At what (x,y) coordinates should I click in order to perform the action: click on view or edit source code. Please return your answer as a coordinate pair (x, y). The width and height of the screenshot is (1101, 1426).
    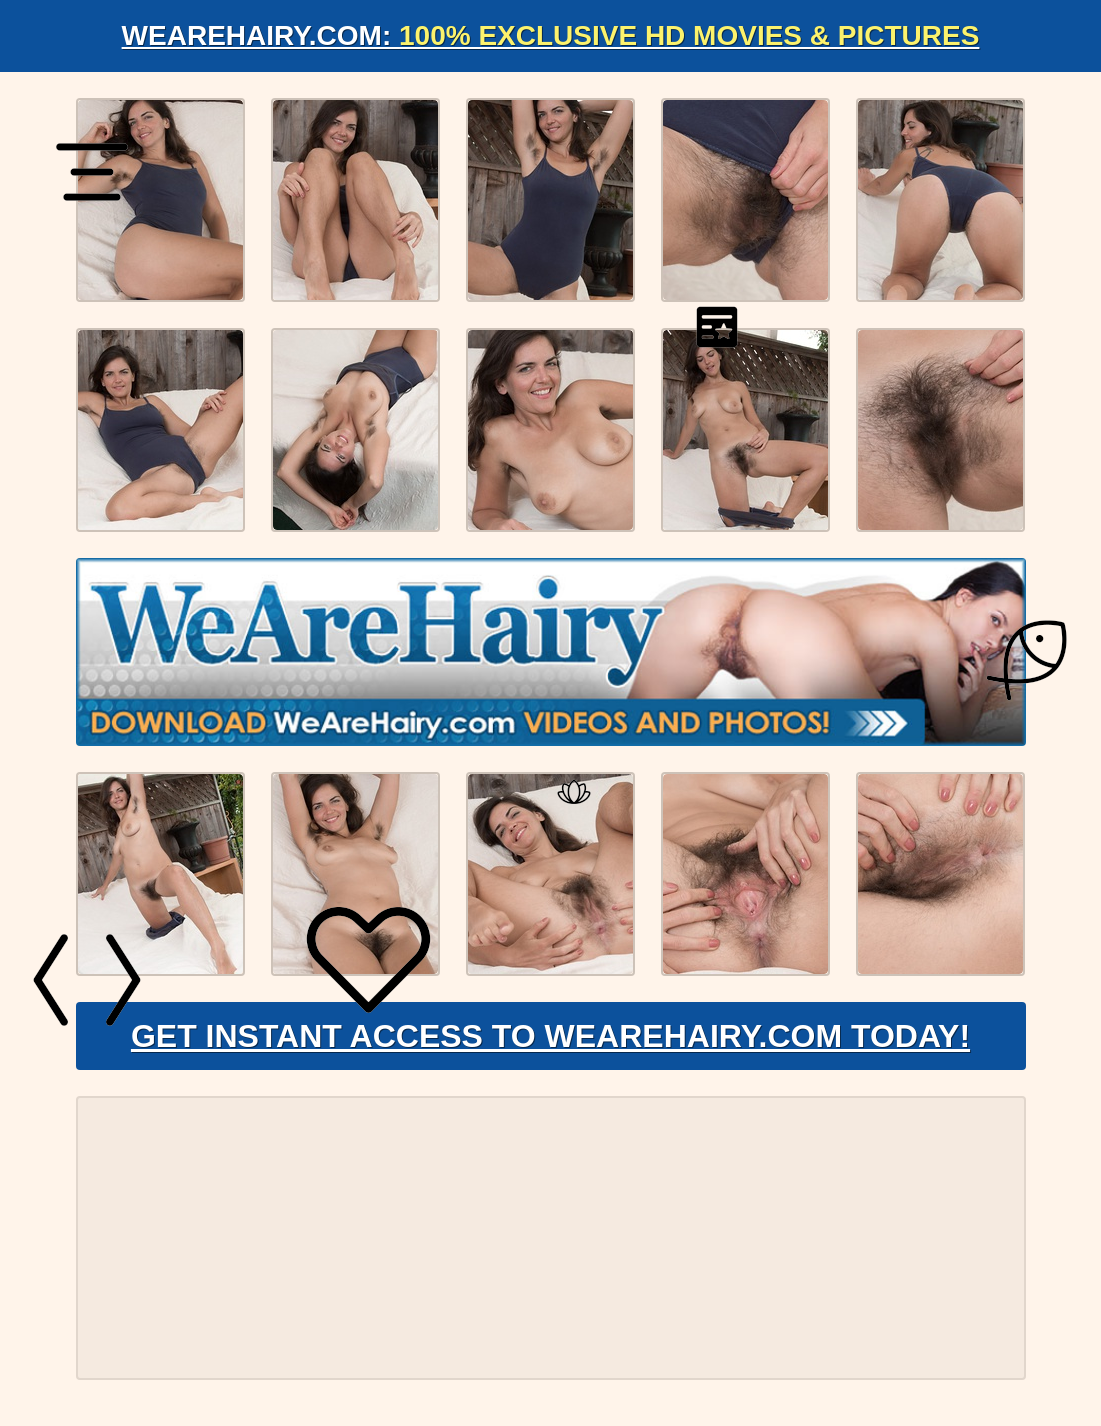
    Looking at the image, I should click on (87, 980).